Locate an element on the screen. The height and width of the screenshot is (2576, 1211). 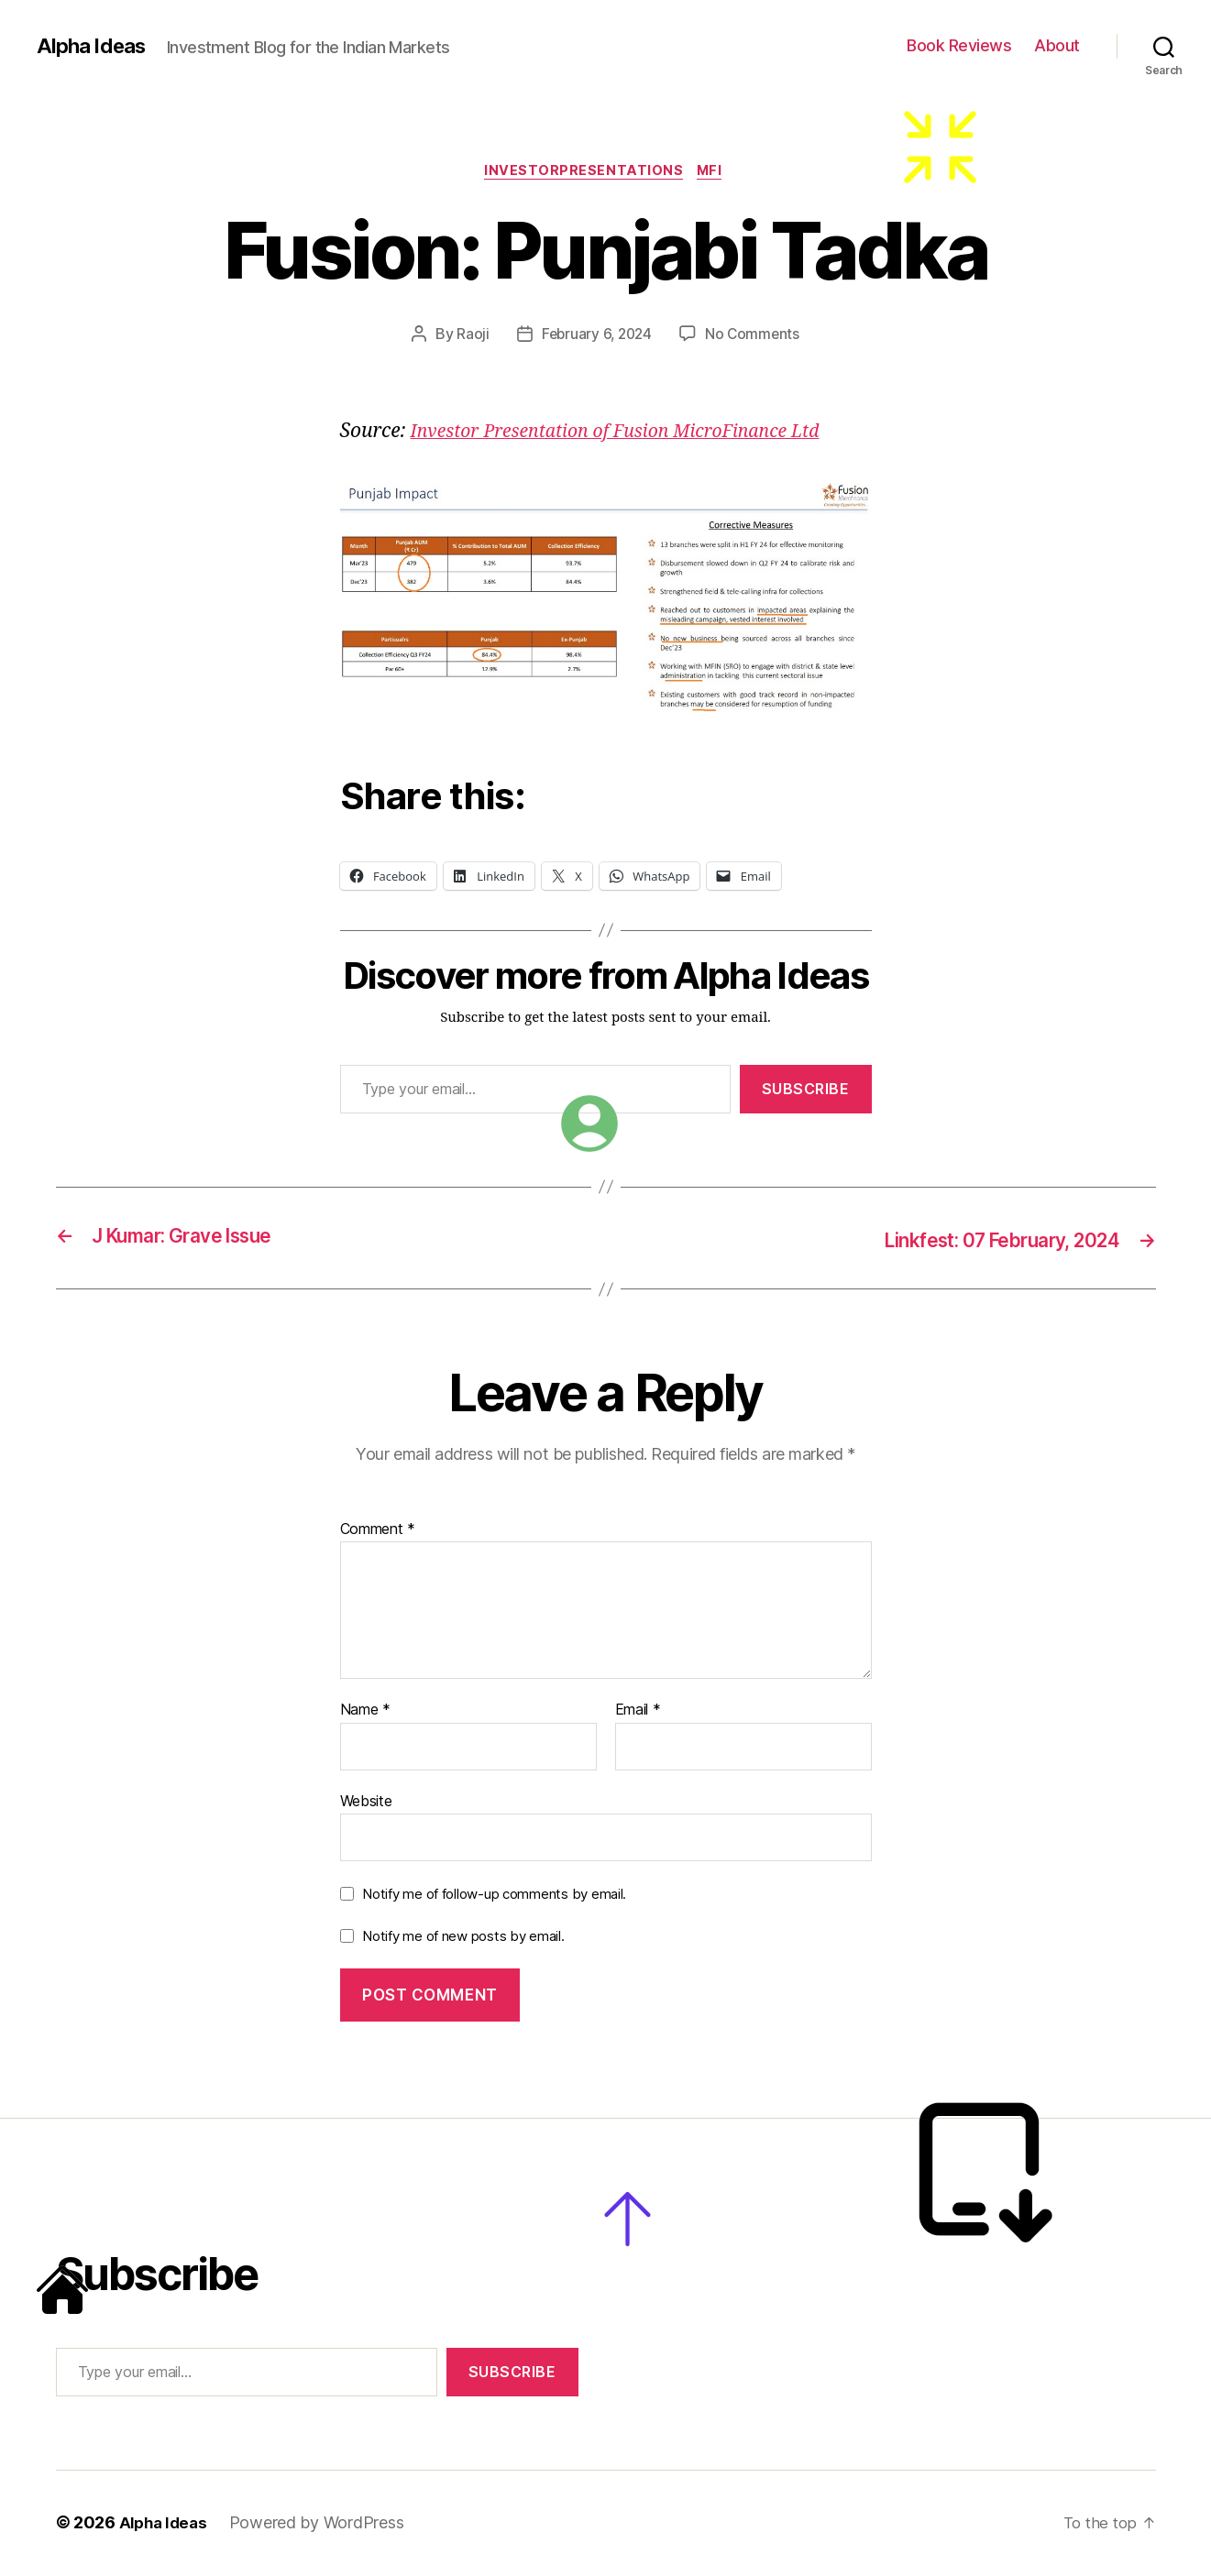
download content to iPad is located at coordinates (979, 2169).